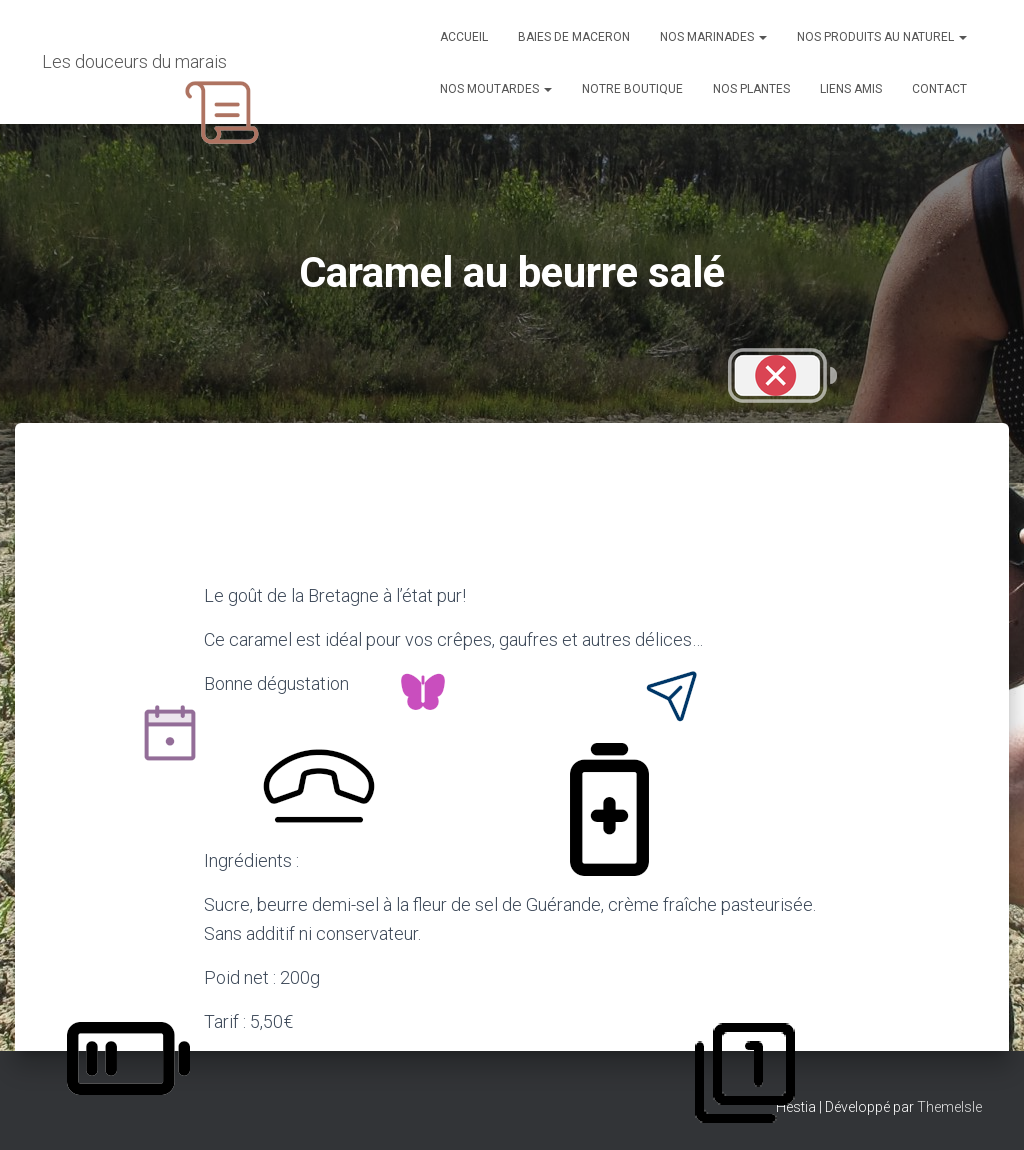 This screenshot has width=1024, height=1150. I want to click on indicates battery not detected or missing, so click(782, 375).